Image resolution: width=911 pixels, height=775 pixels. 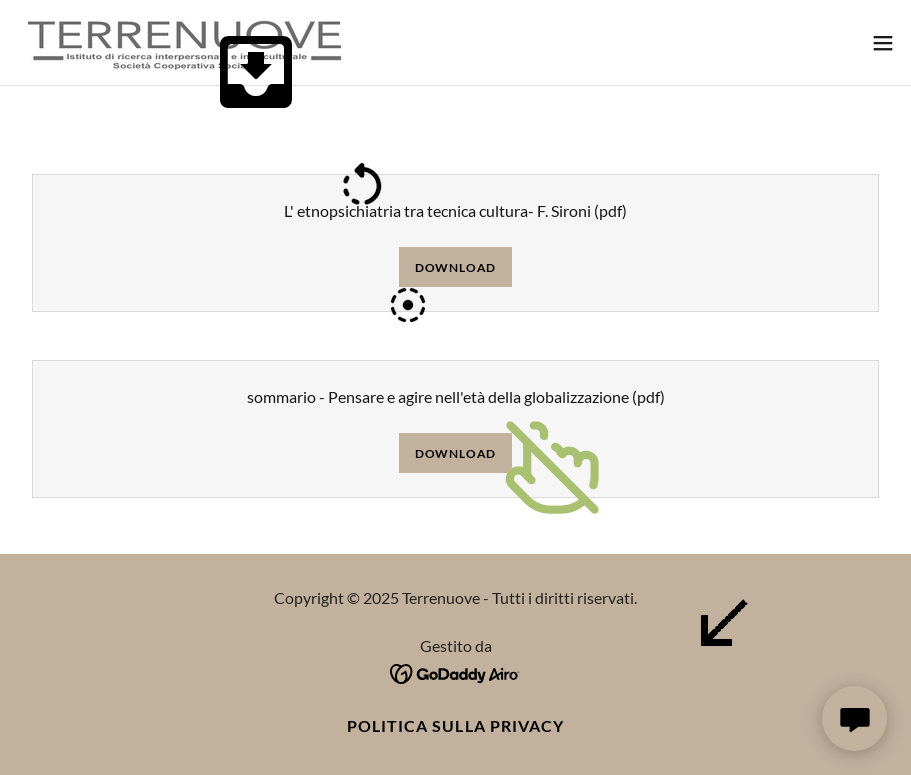 What do you see at coordinates (552, 467) in the screenshot?
I see `disable touch or pointer input` at bounding box center [552, 467].